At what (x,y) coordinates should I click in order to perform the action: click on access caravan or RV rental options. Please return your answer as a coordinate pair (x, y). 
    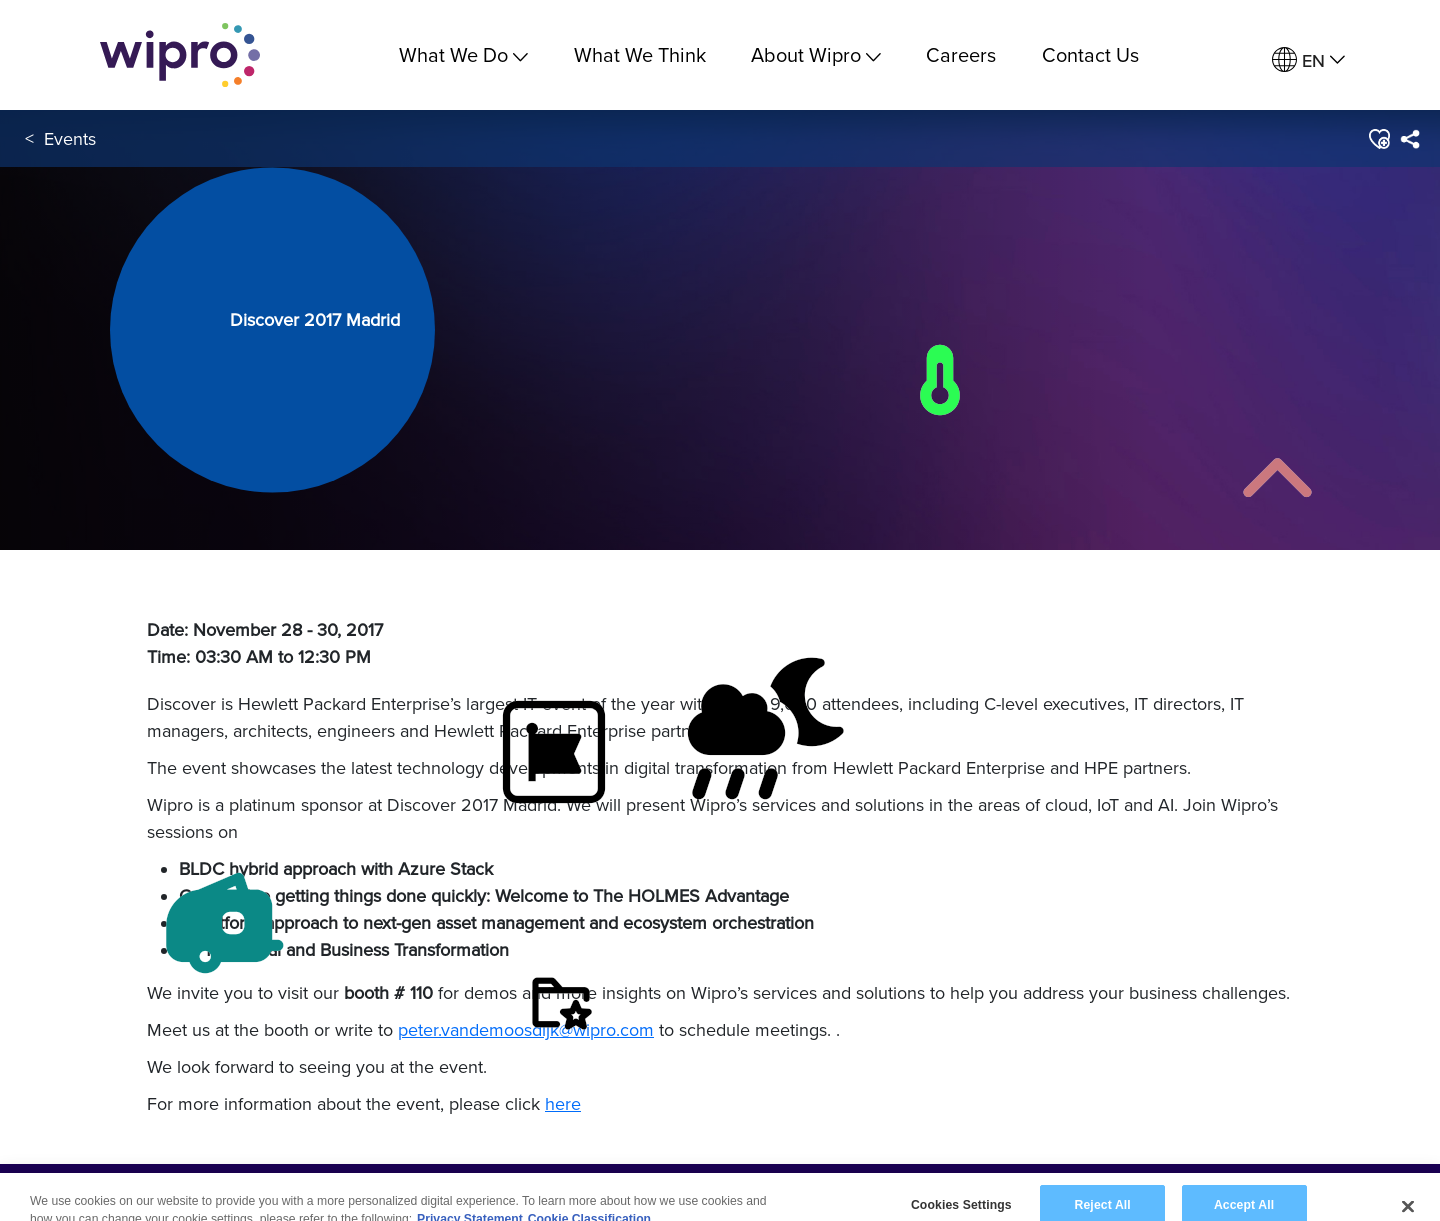
    Looking at the image, I should click on (222, 923).